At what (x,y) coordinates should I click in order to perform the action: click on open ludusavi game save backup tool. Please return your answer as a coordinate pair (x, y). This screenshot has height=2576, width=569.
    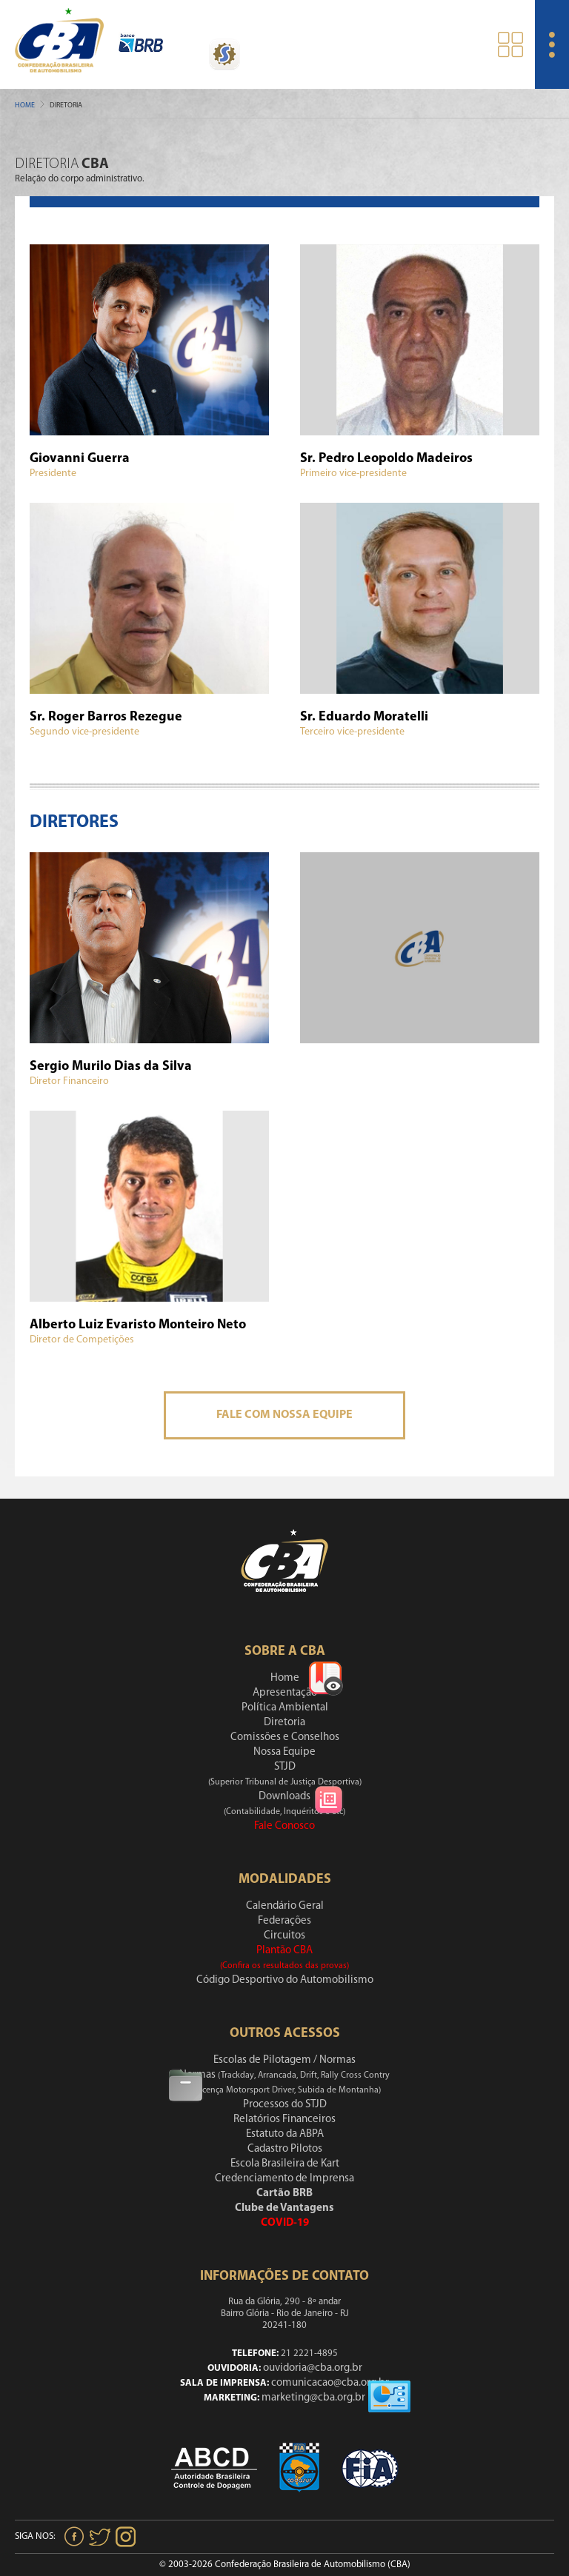
    Looking at the image, I should click on (328, 1799).